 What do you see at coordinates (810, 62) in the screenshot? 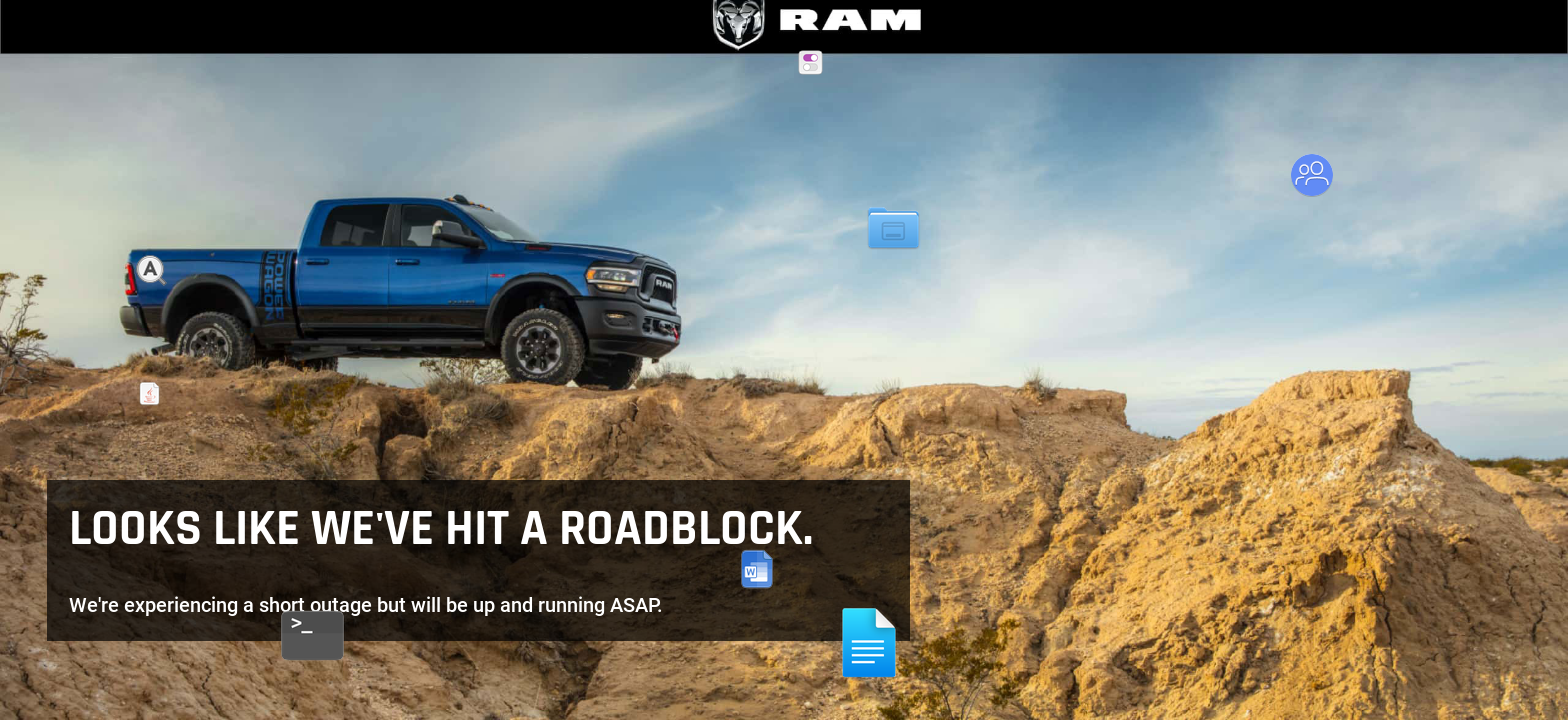
I see `open desktop preferences or settings` at bounding box center [810, 62].